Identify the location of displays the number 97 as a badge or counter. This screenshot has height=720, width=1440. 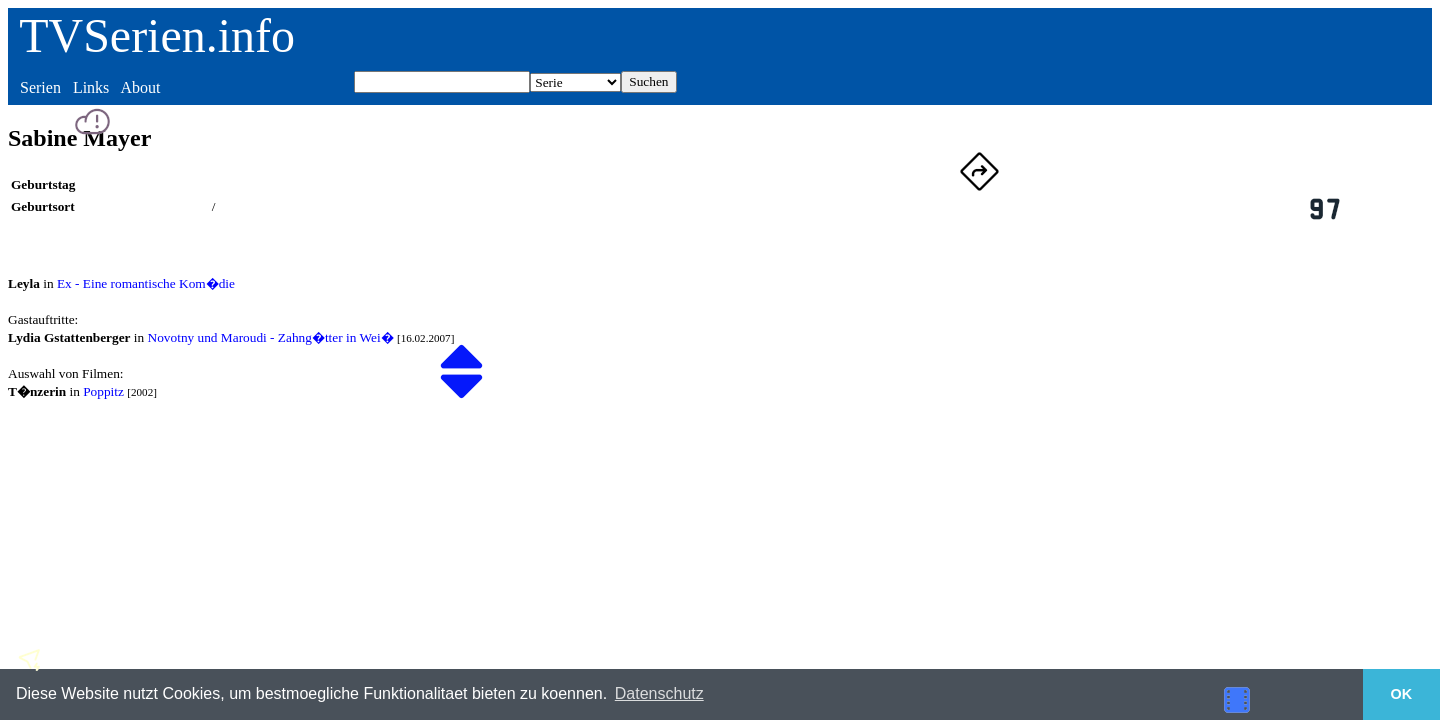
(1325, 209).